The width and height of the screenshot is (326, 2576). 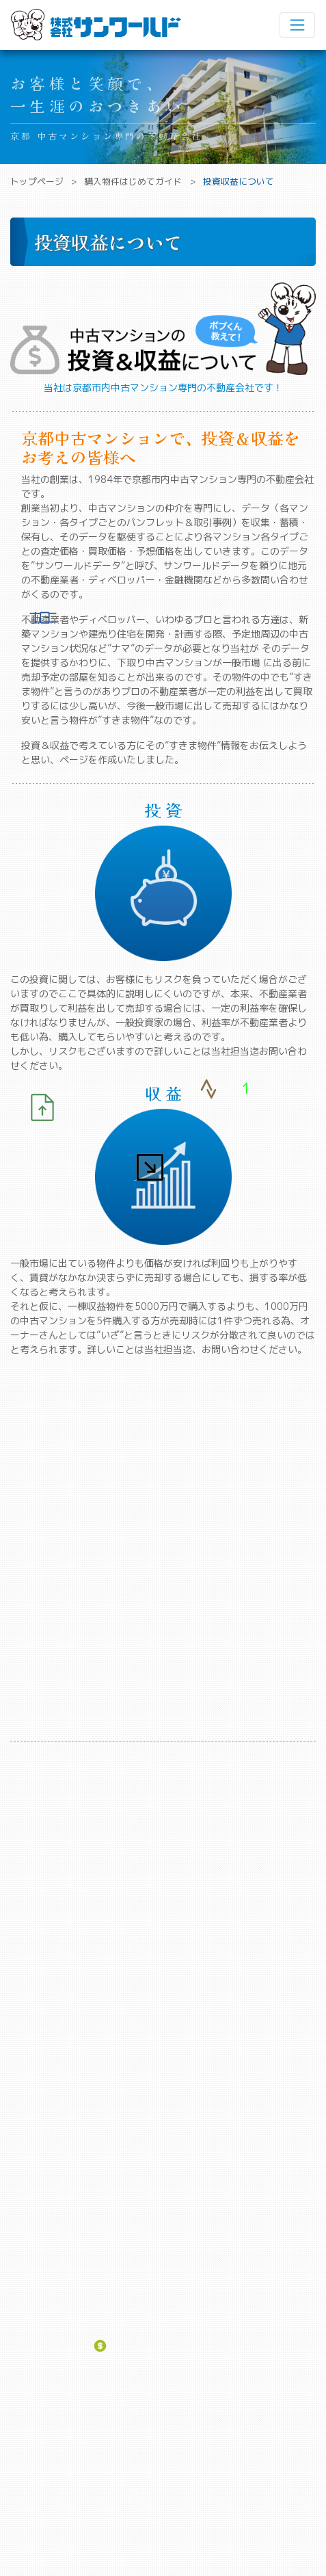 I want to click on upload a file, so click(x=42, y=1107).